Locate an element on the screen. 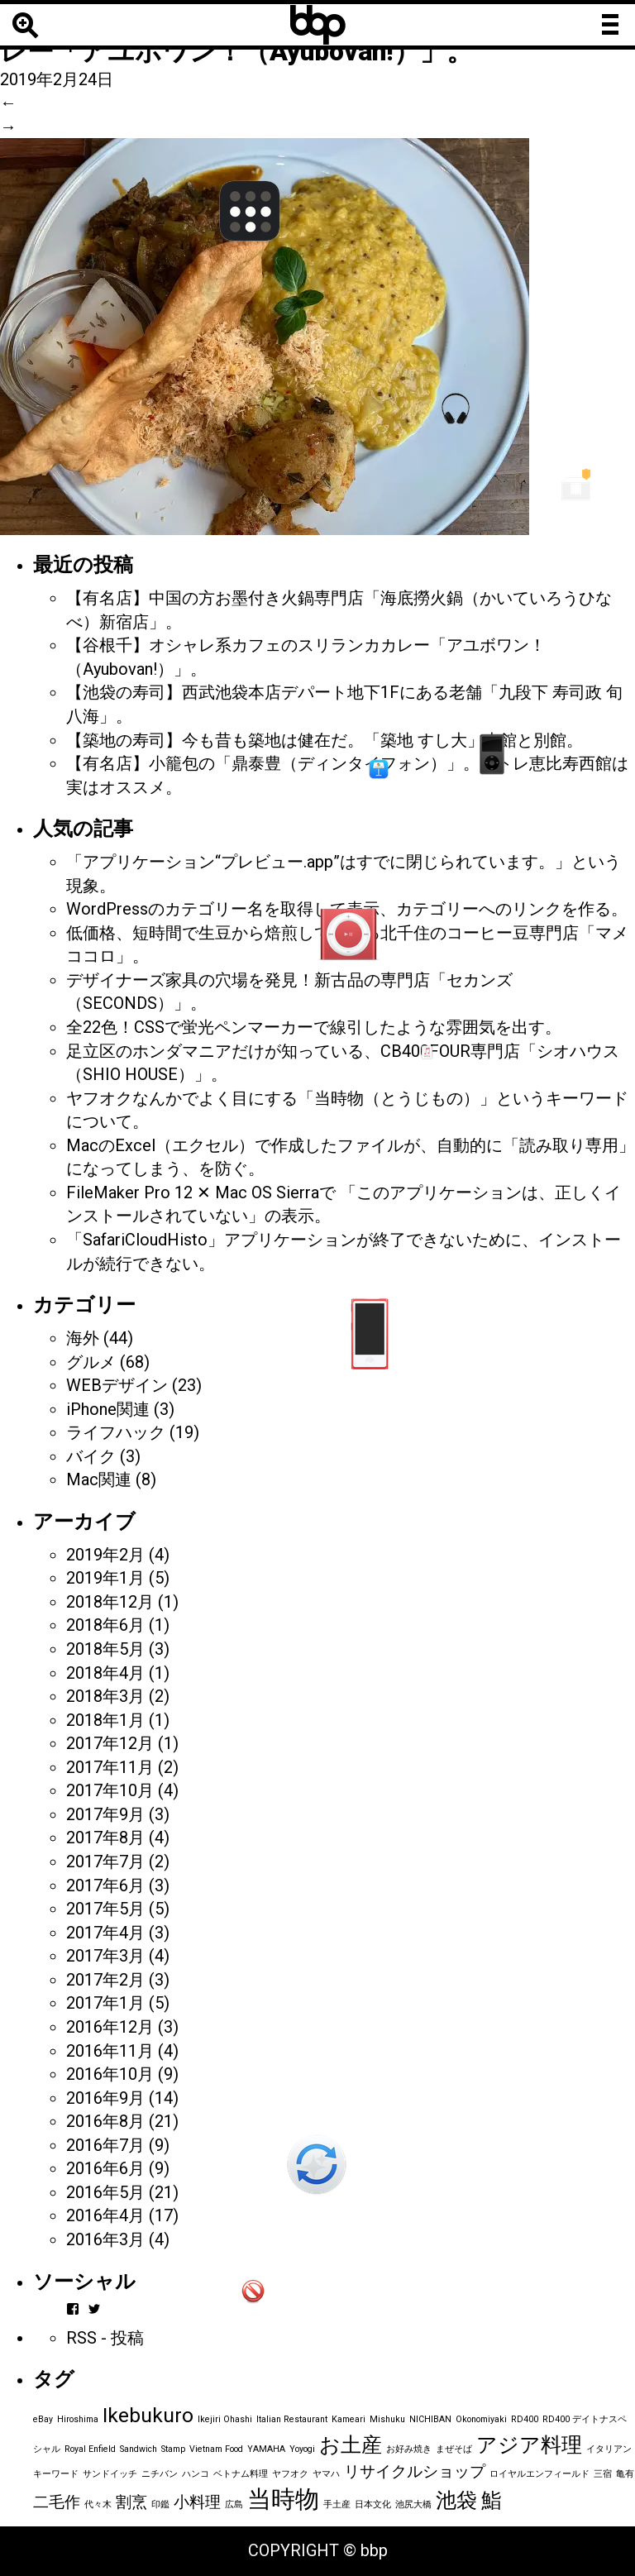  delete selected item is located at coordinates (252, 2289).